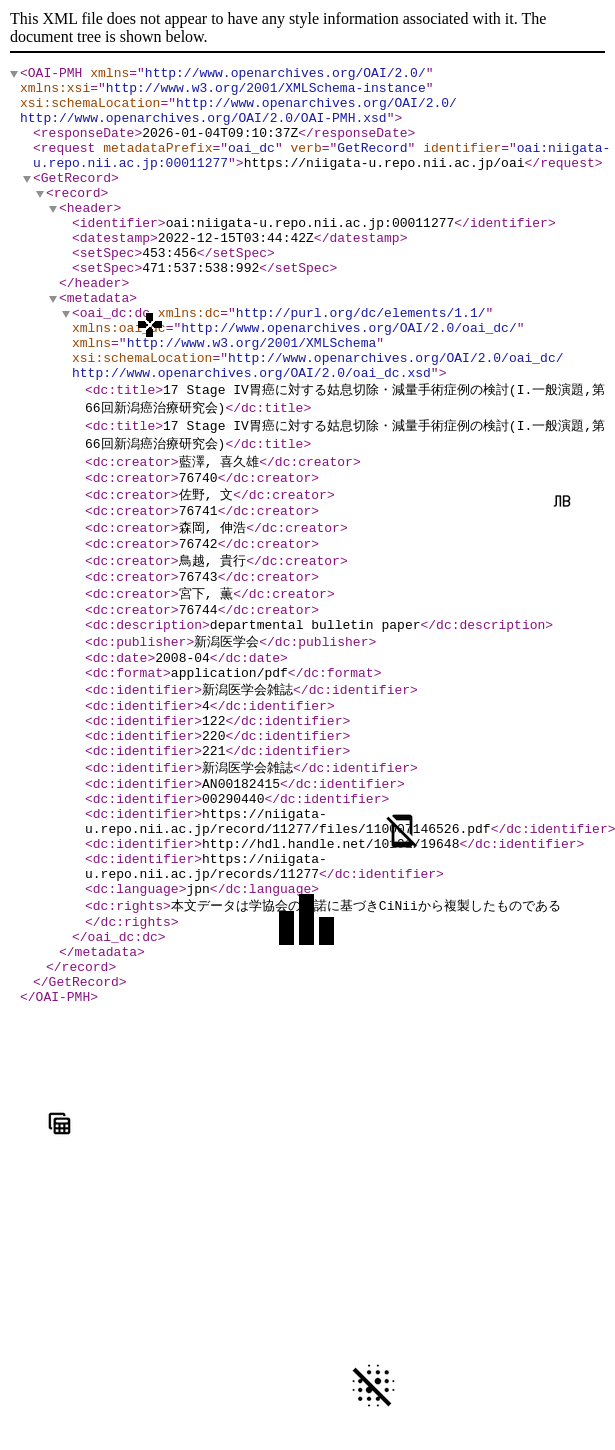 The image size is (615, 1450). Describe the element at coordinates (373, 1385) in the screenshot. I see `disable blur effect` at that location.